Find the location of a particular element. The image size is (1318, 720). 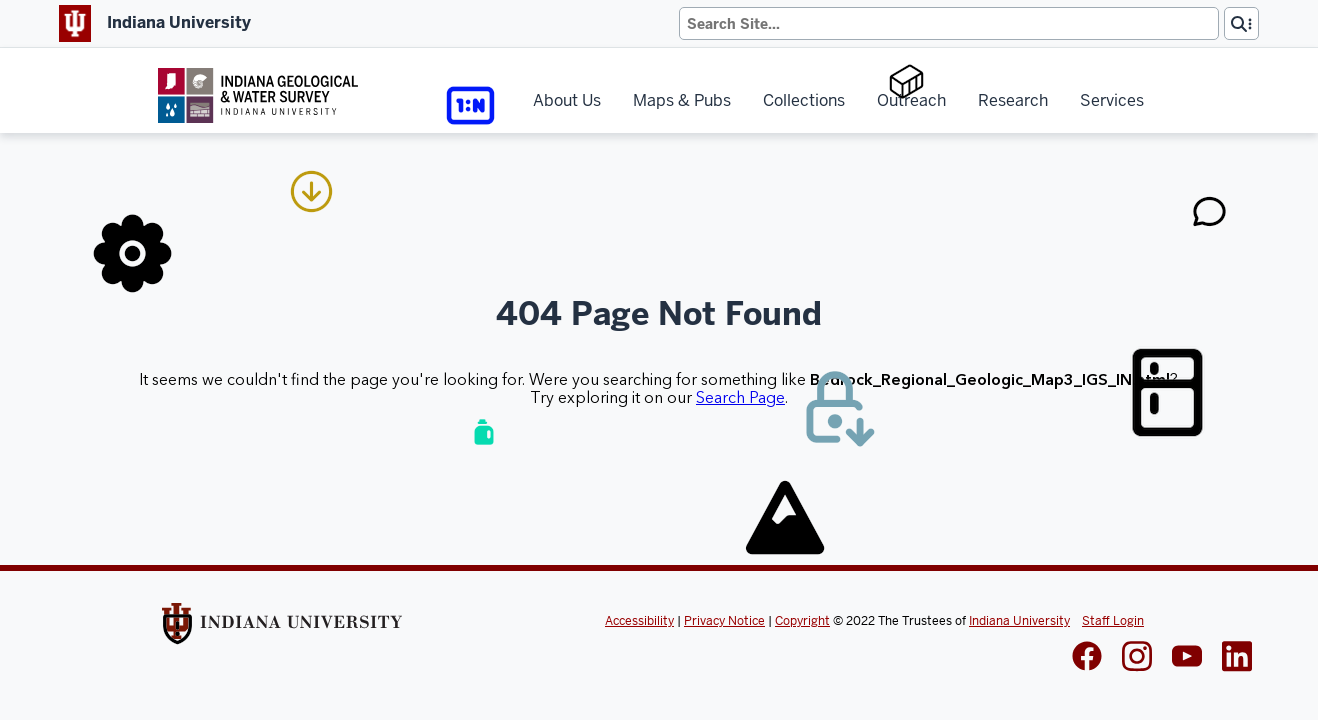

download secure or encrypted content is located at coordinates (835, 407).